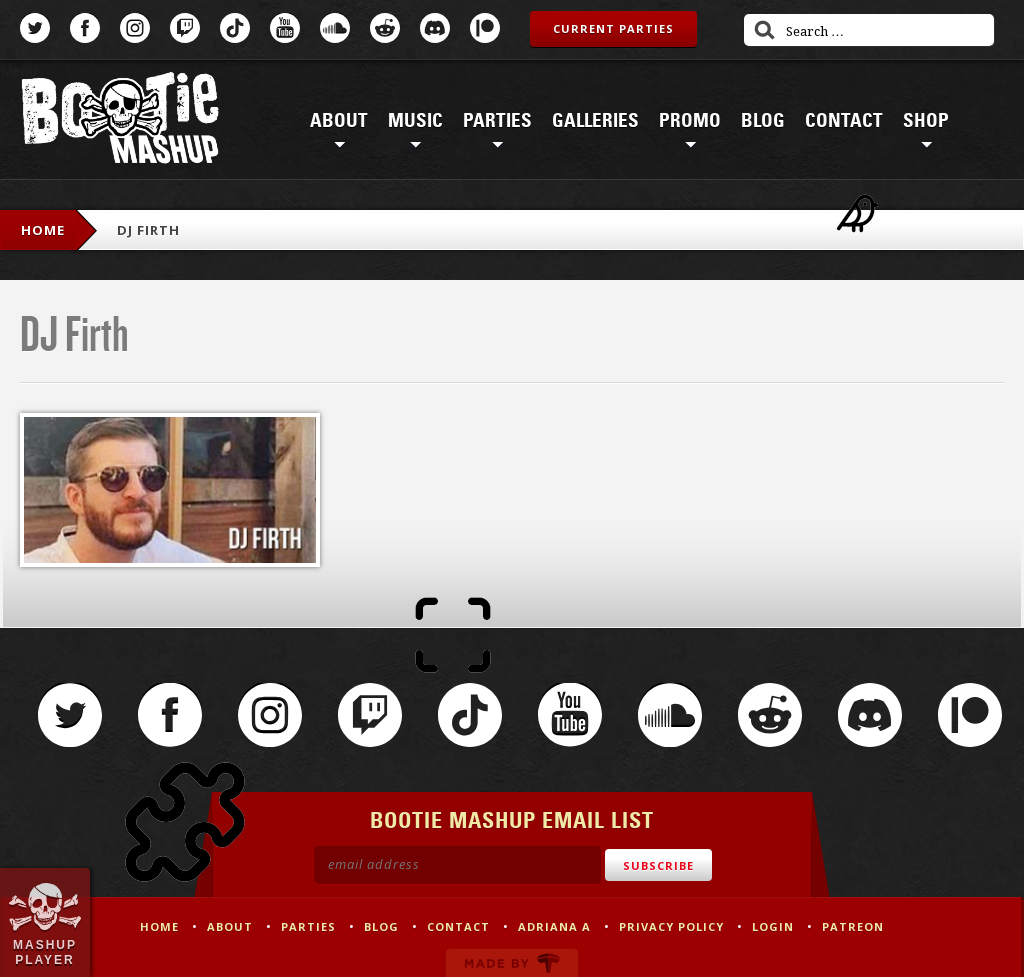 The width and height of the screenshot is (1024, 977). What do you see at coordinates (857, 213) in the screenshot?
I see `access twitter or social media features` at bounding box center [857, 213].